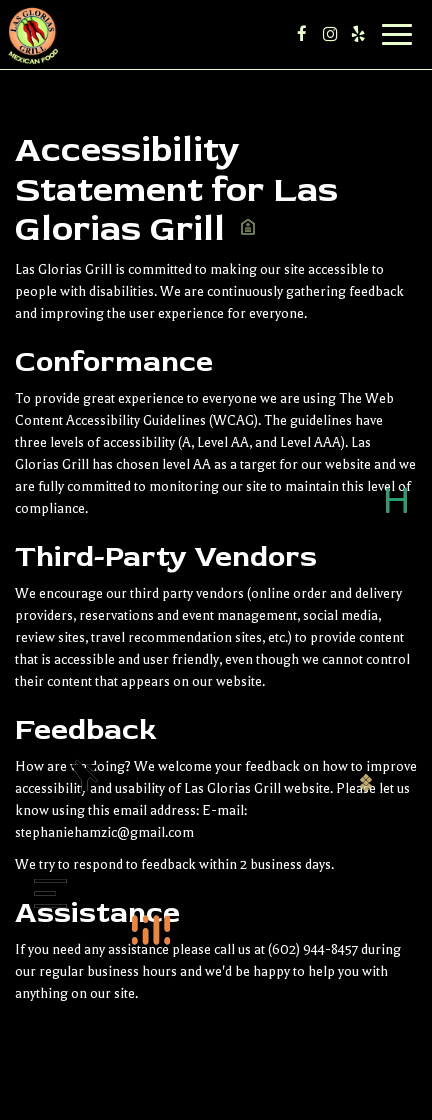 The width and height of the screenshot is (432, 1120). What do you see at coordinates (396, 499) in the screenshot?
I see `insert a heading in the document` at bounding box center [396, 499].